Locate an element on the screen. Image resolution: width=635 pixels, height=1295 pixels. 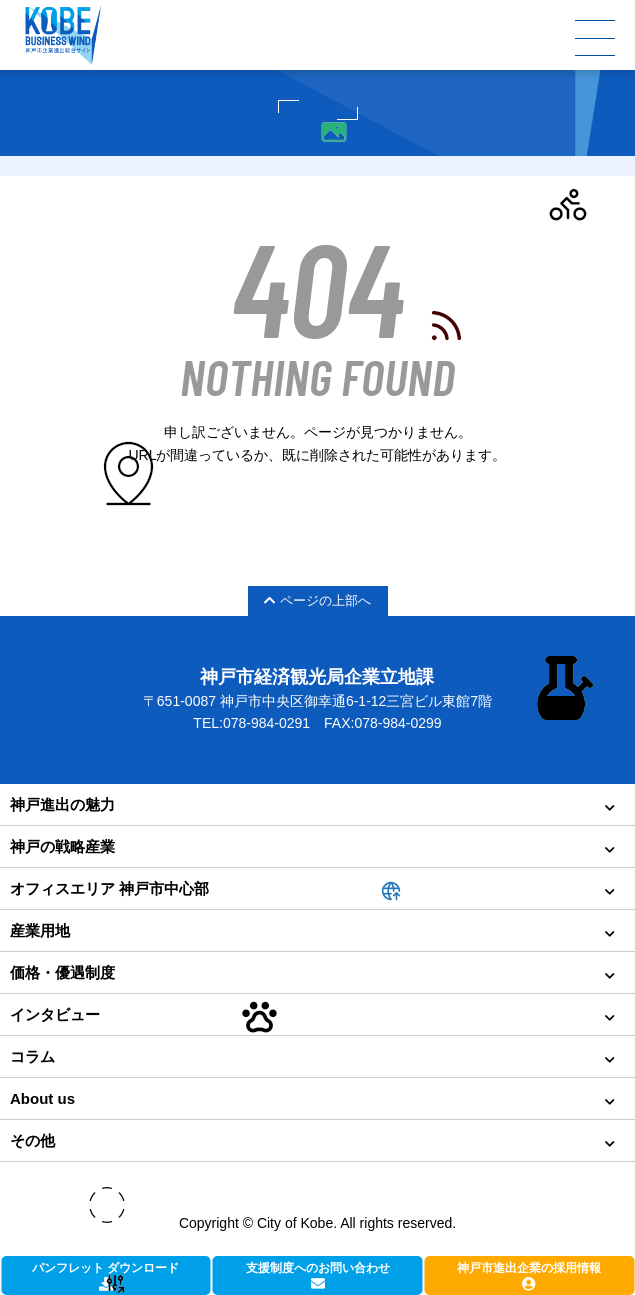
view location on map is located at coordinates (128, 473).